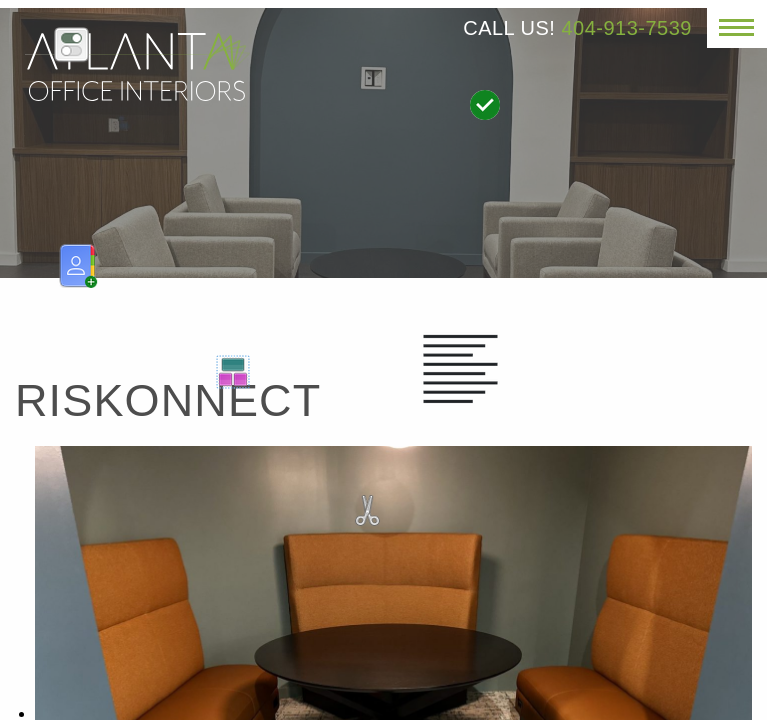  I want to click on select all items in the current view, so click(233, 372).